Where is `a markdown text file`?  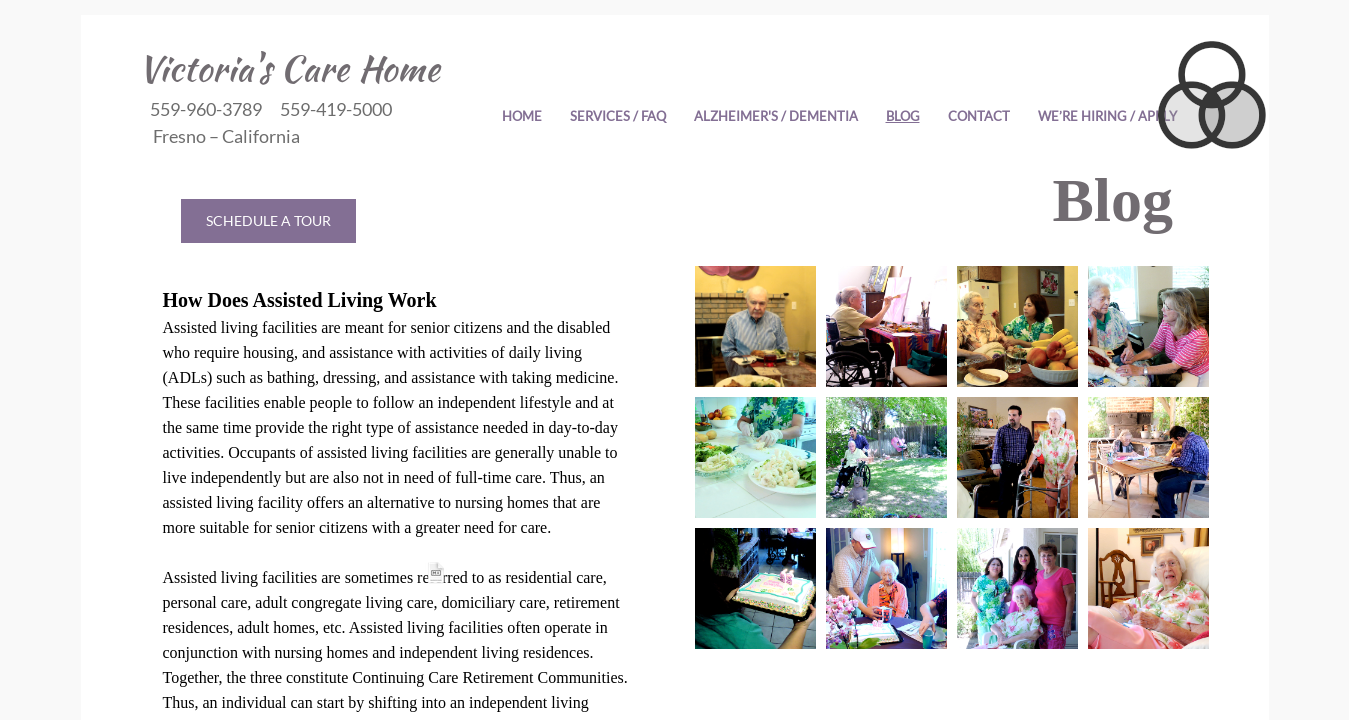
a markdown text file is located at coordinates (436, 573).